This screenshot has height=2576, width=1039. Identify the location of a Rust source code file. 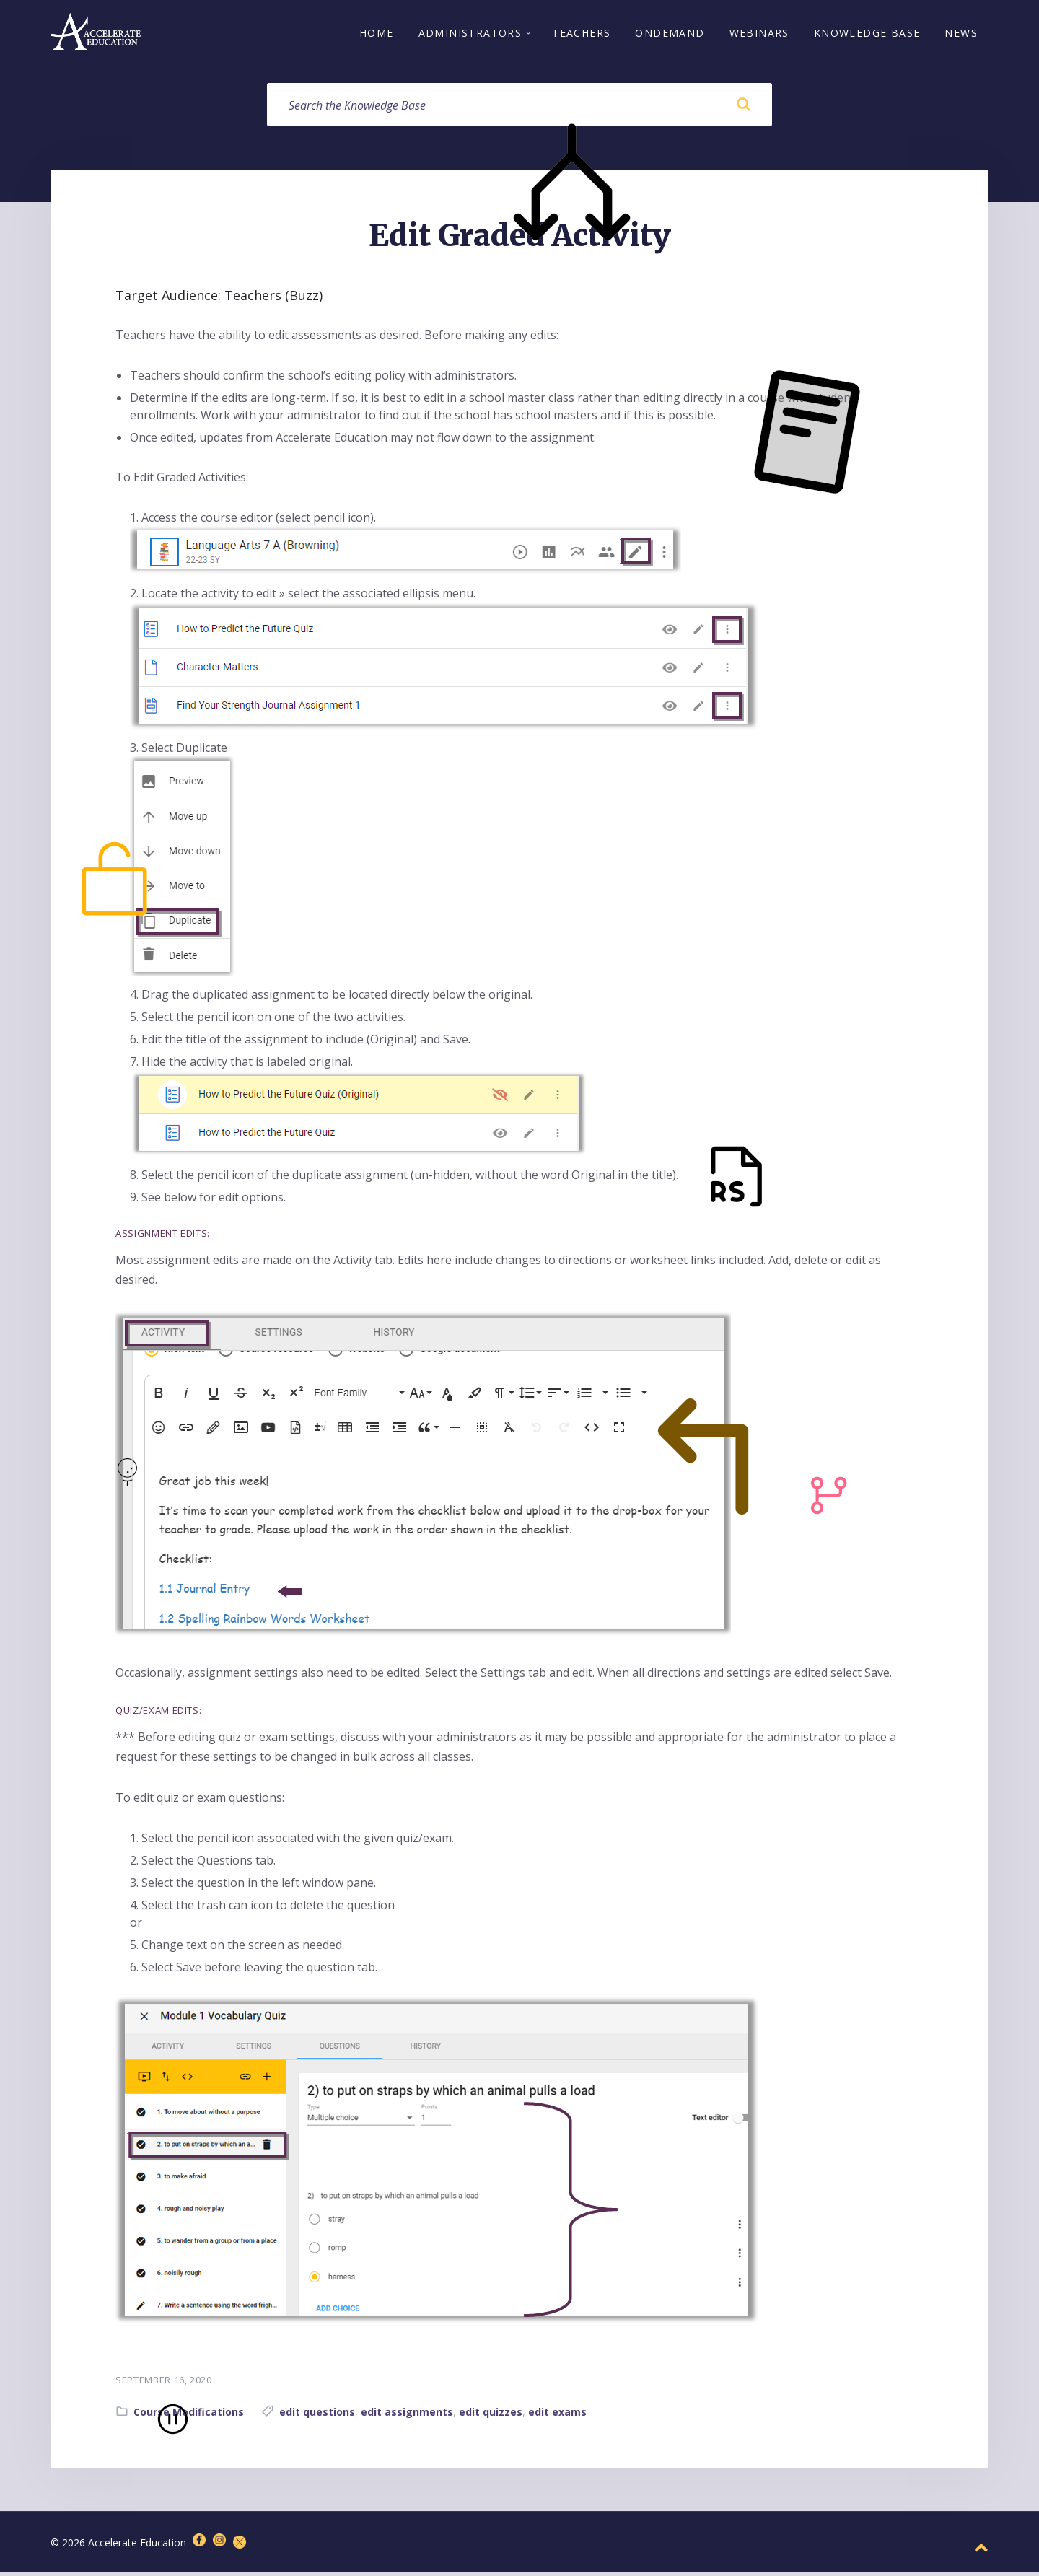
(736, 1176).